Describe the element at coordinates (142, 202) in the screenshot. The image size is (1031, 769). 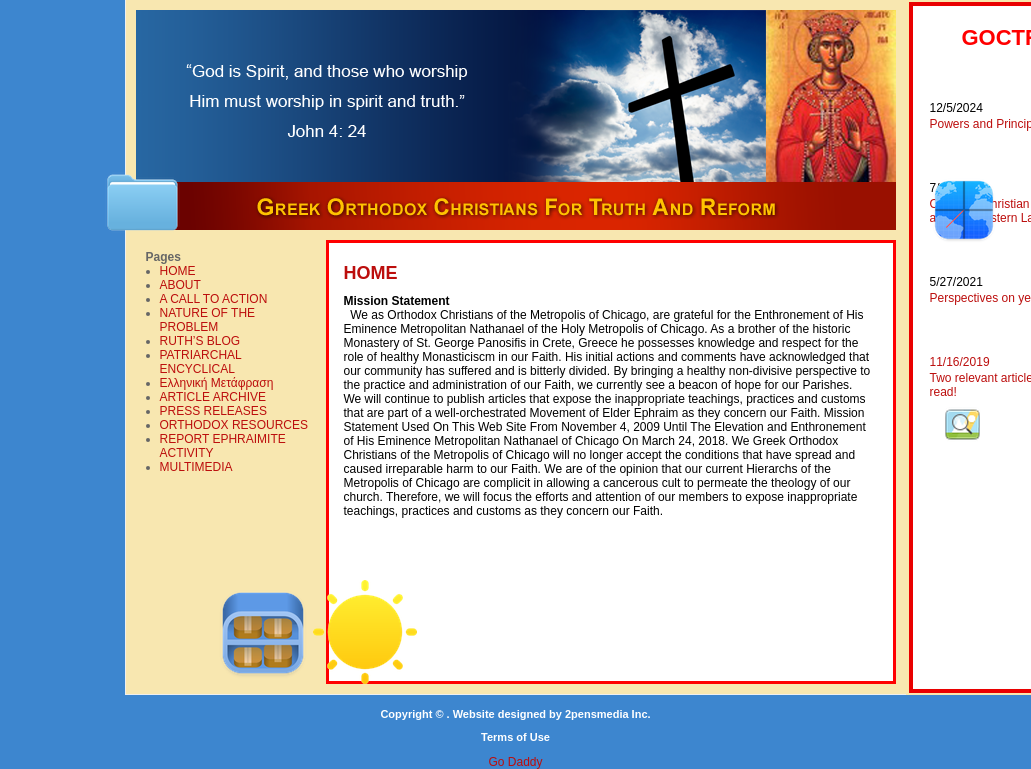
I see `open folder to view contents` at that location.